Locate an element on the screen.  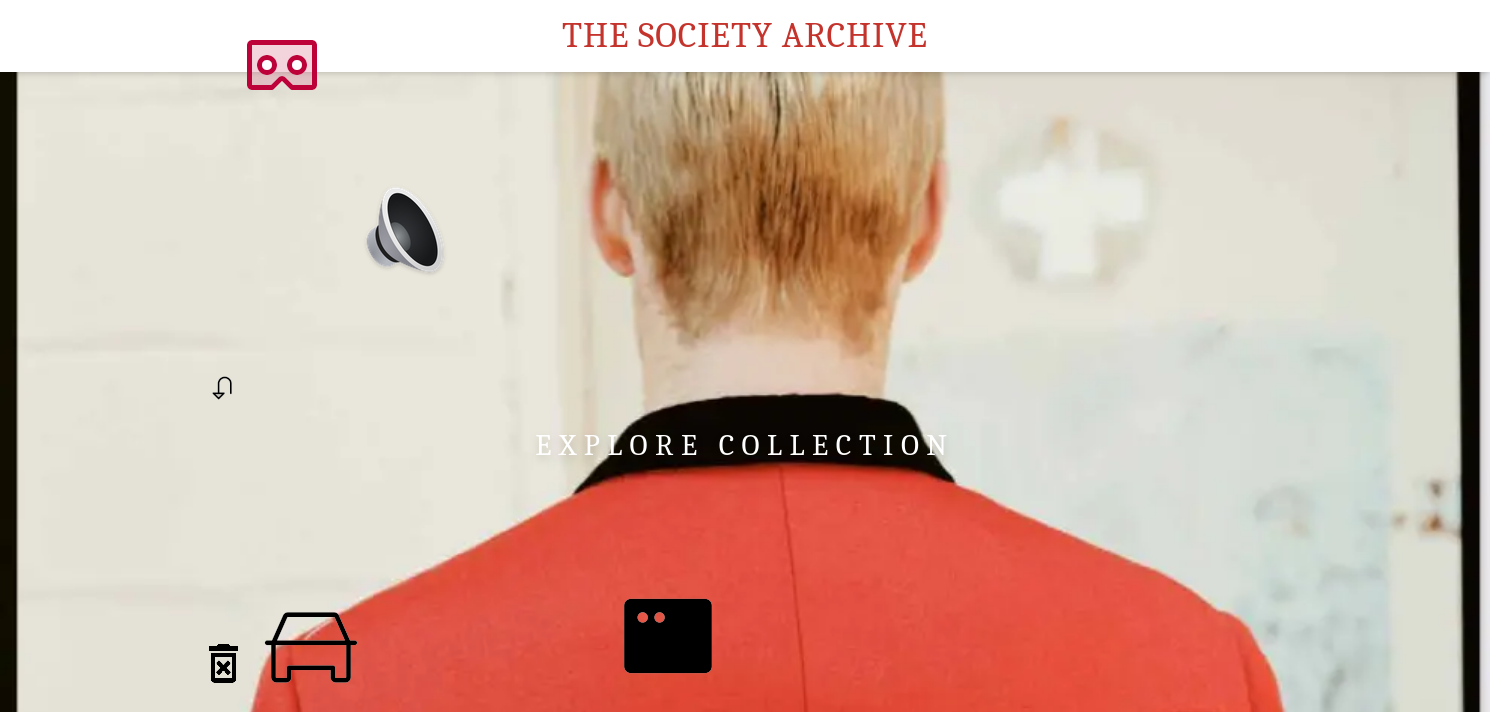
permanently delete an item is located at coordinates (223, 663).